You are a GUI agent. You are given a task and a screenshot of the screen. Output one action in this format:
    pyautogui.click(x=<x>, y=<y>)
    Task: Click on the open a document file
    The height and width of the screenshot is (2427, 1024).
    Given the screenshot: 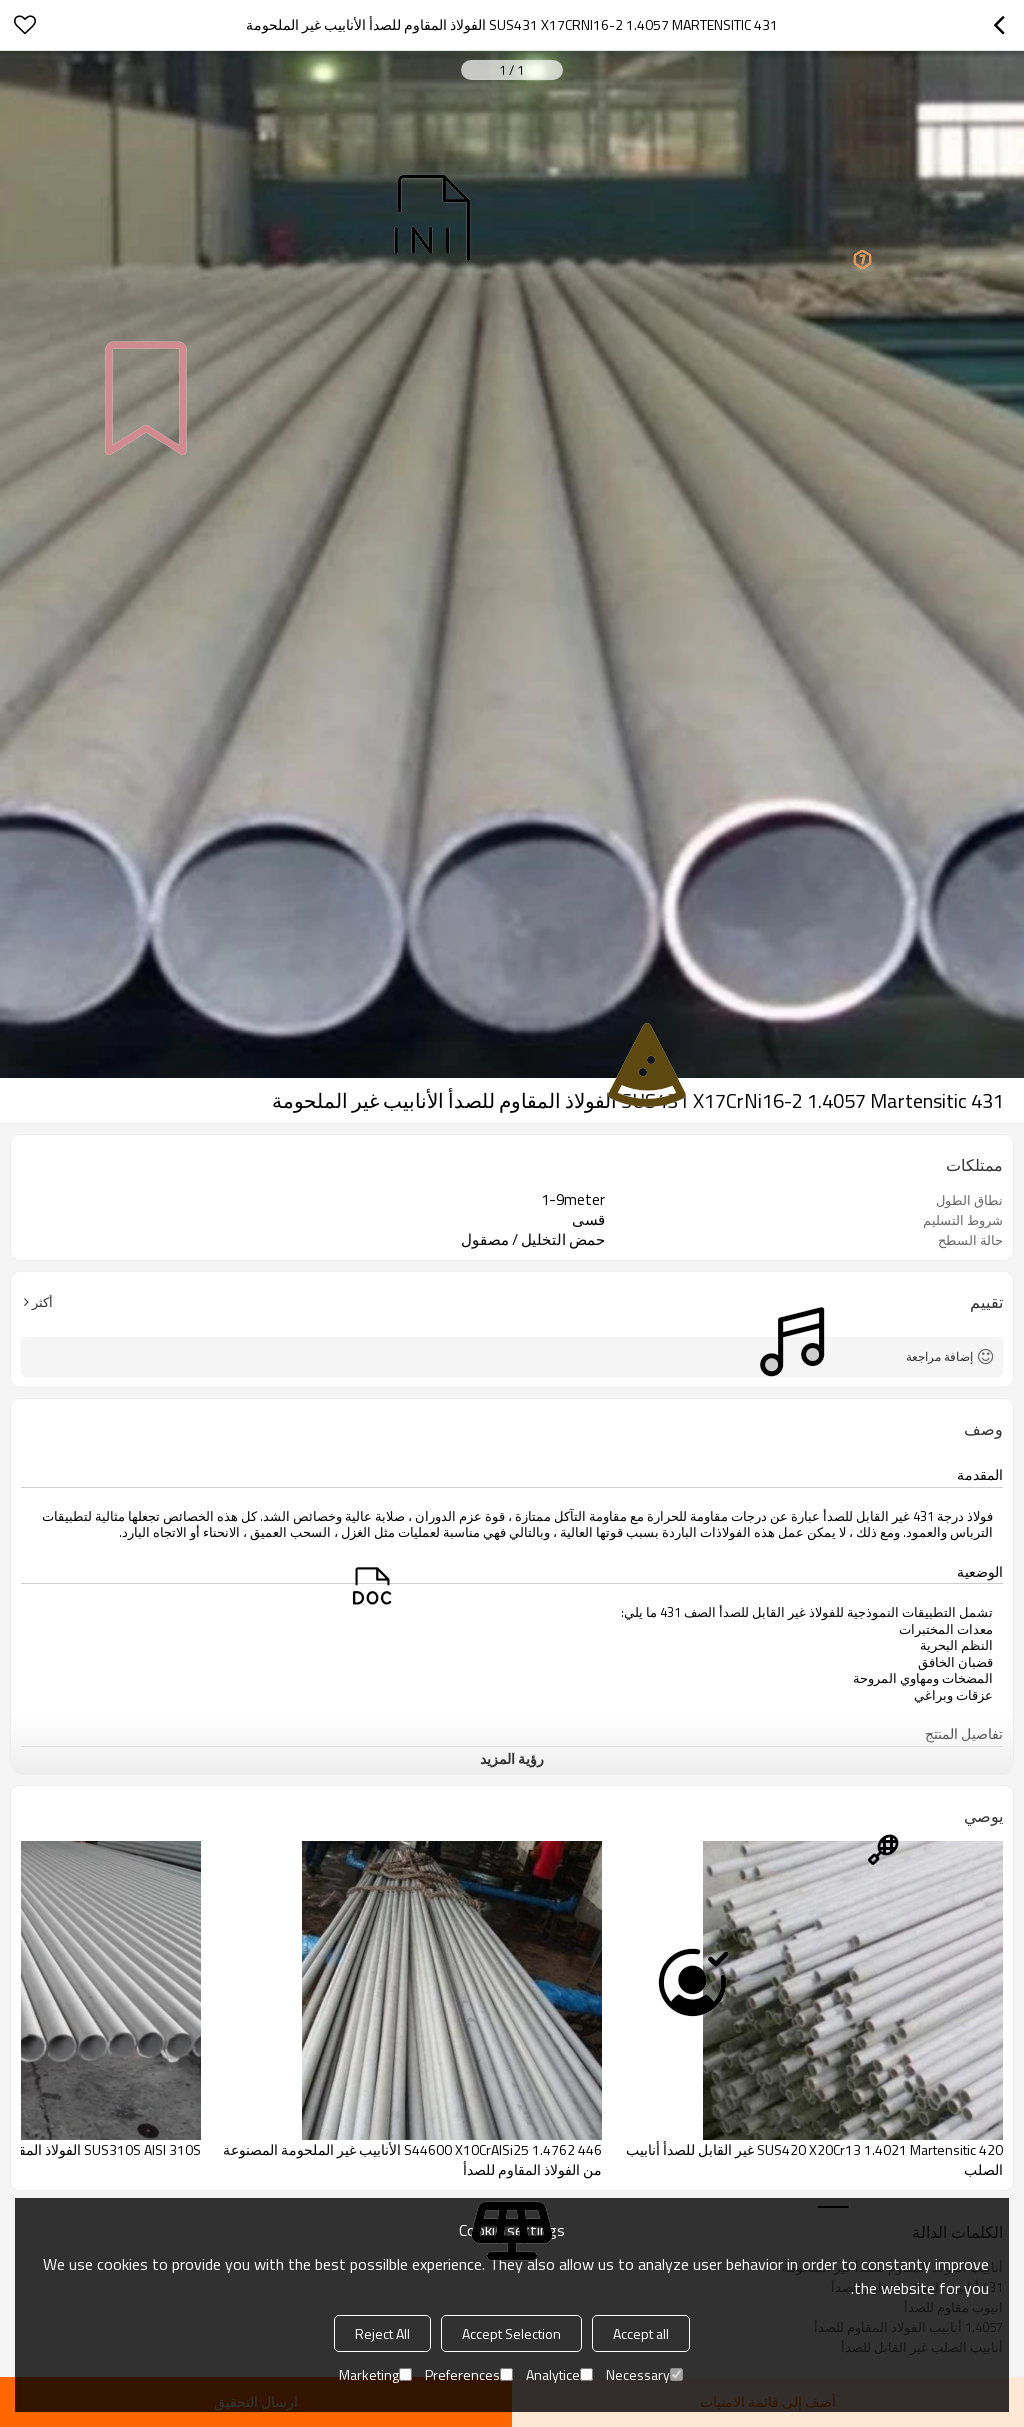 What is the action you would take?
    pyautogui.click(x=372, y=1587)
    